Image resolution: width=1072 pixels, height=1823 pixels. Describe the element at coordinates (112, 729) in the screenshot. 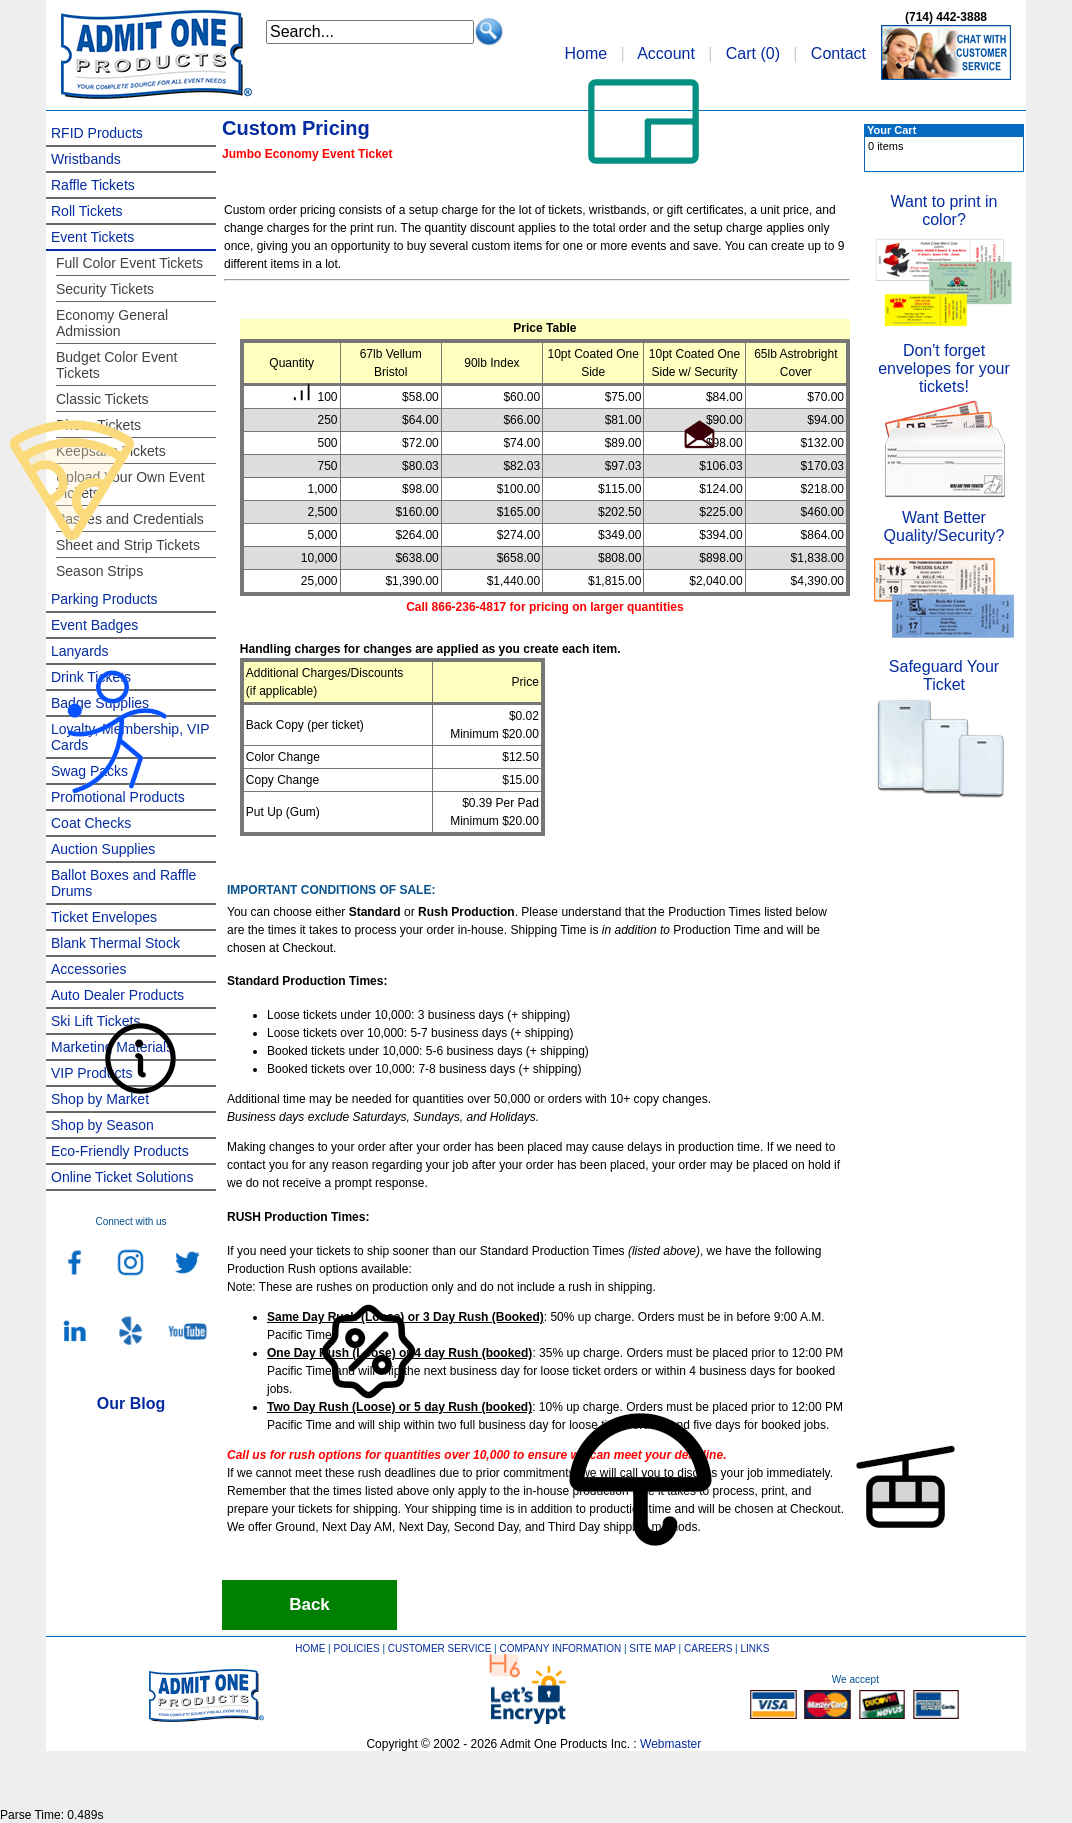

I see `throw or toss an item` at that location.